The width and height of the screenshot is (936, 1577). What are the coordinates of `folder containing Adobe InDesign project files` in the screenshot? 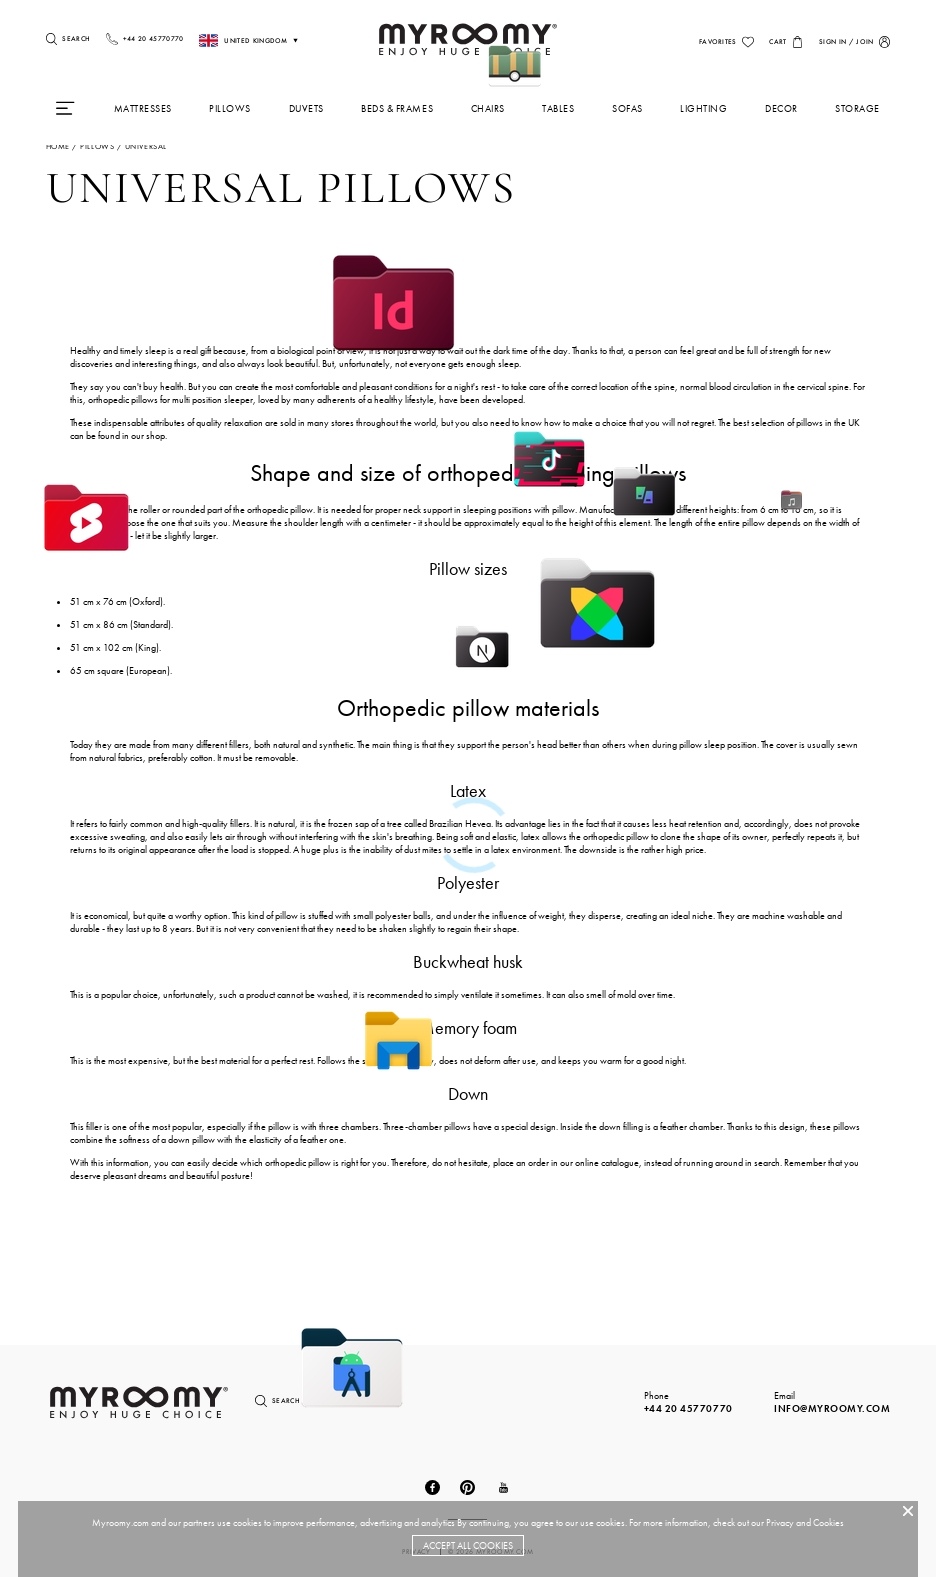 It's located at (393, 306).